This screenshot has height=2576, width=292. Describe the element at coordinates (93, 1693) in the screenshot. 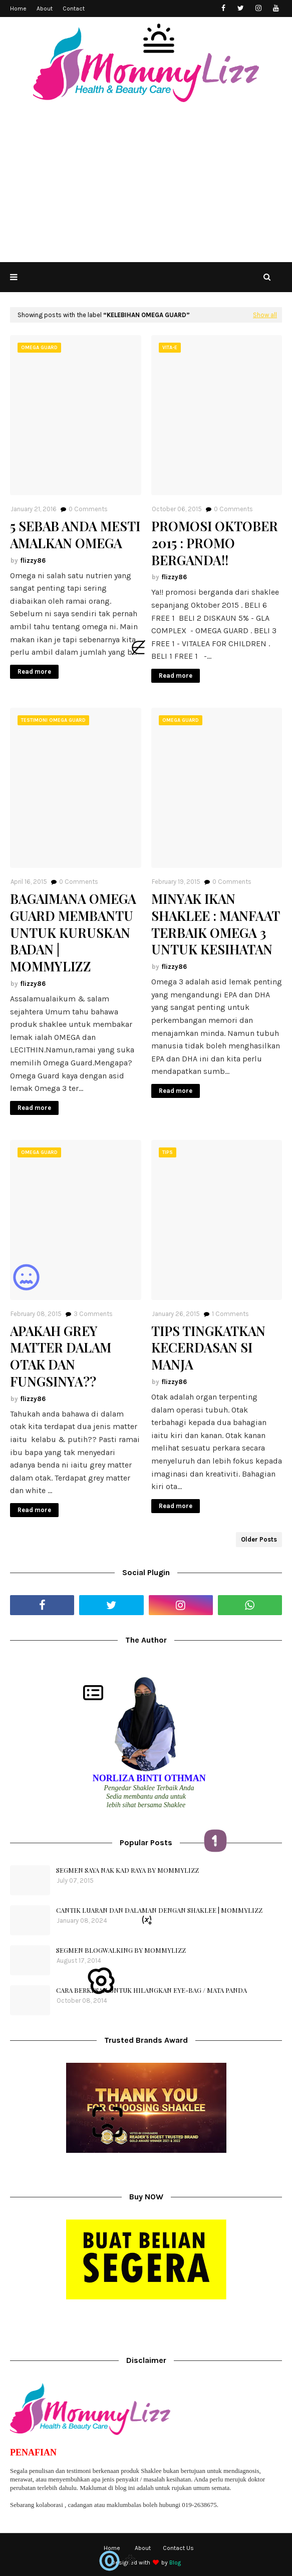

I see `view list details or summary` at that location.